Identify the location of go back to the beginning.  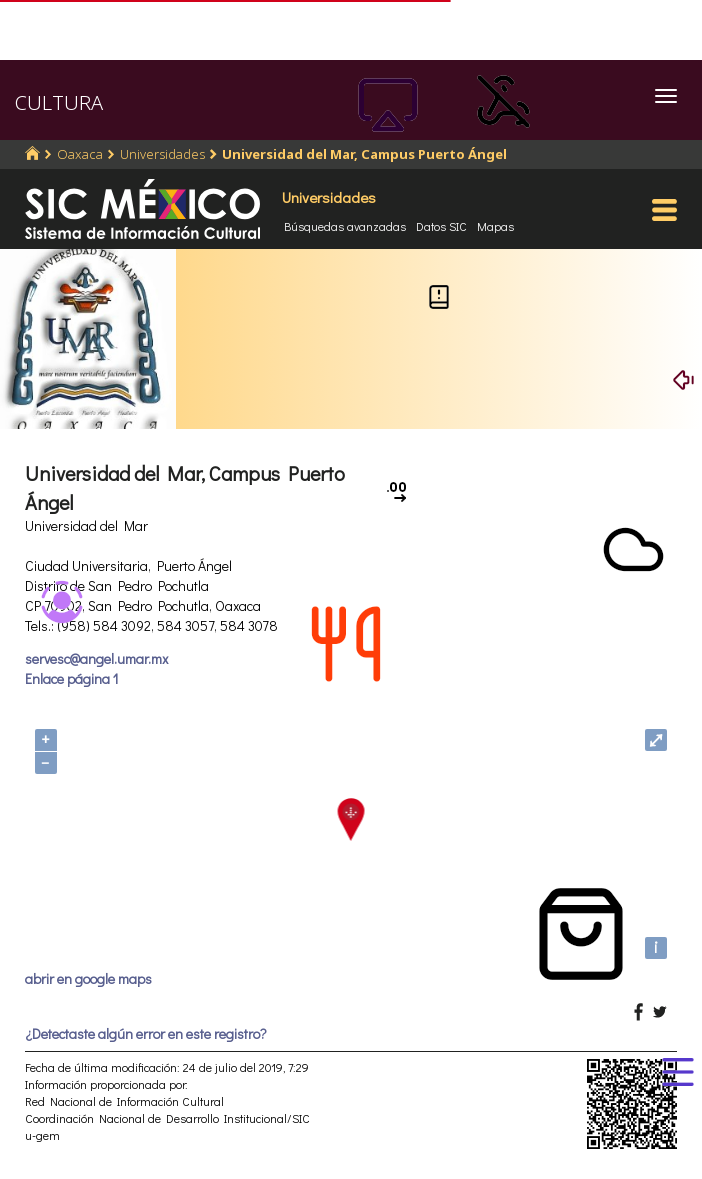
(684, 380).